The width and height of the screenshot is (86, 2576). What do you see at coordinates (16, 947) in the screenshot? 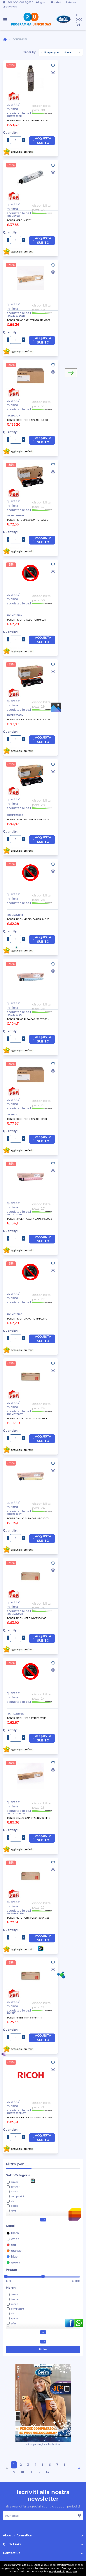
I see `open LocalSend app for local file sharing` at bounding box center [16, 947].